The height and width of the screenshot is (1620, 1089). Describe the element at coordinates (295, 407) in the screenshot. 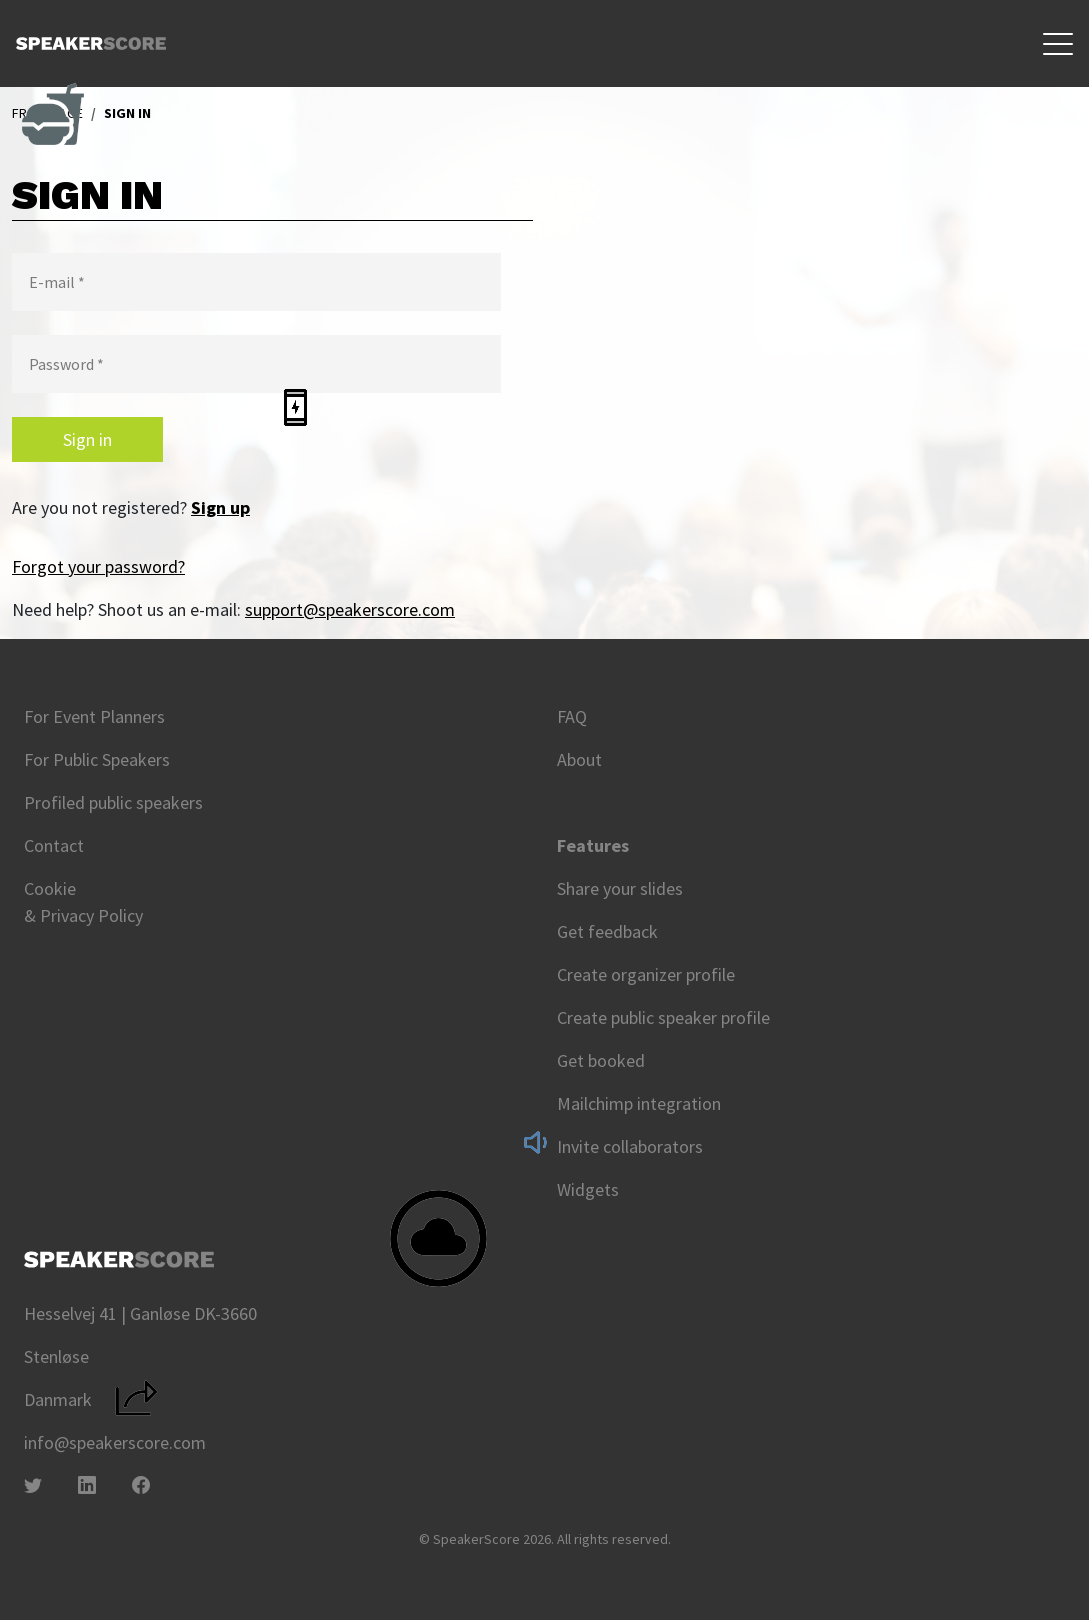

I see `find nearby electric vehicle charging stations` at that location.